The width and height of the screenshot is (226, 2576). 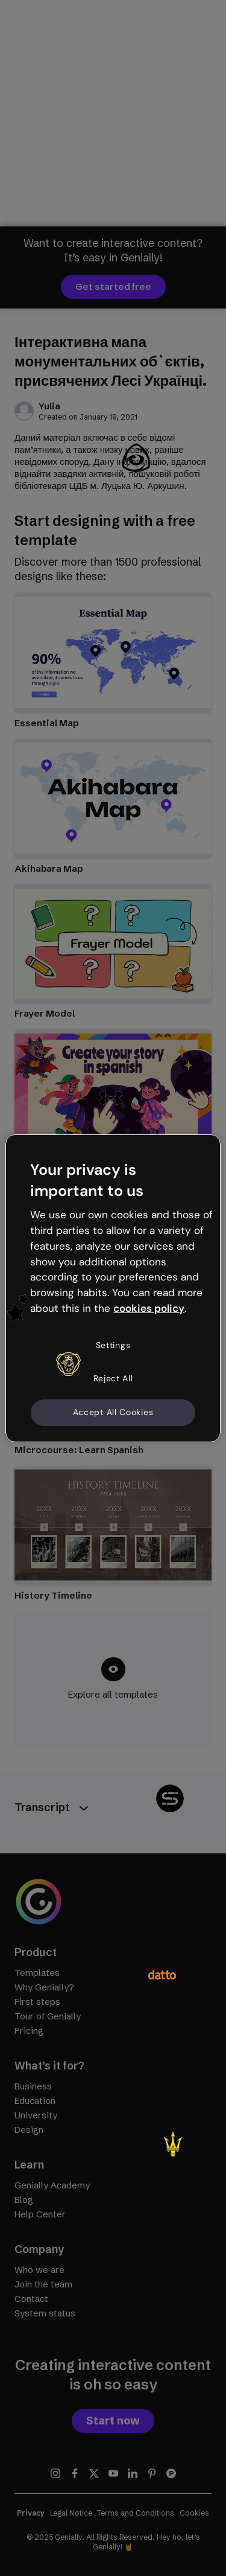 What do you see at coordinates (110, 1098) in the screenshot?
I see `under armour brand logo` at bounding box center [110, 1098].